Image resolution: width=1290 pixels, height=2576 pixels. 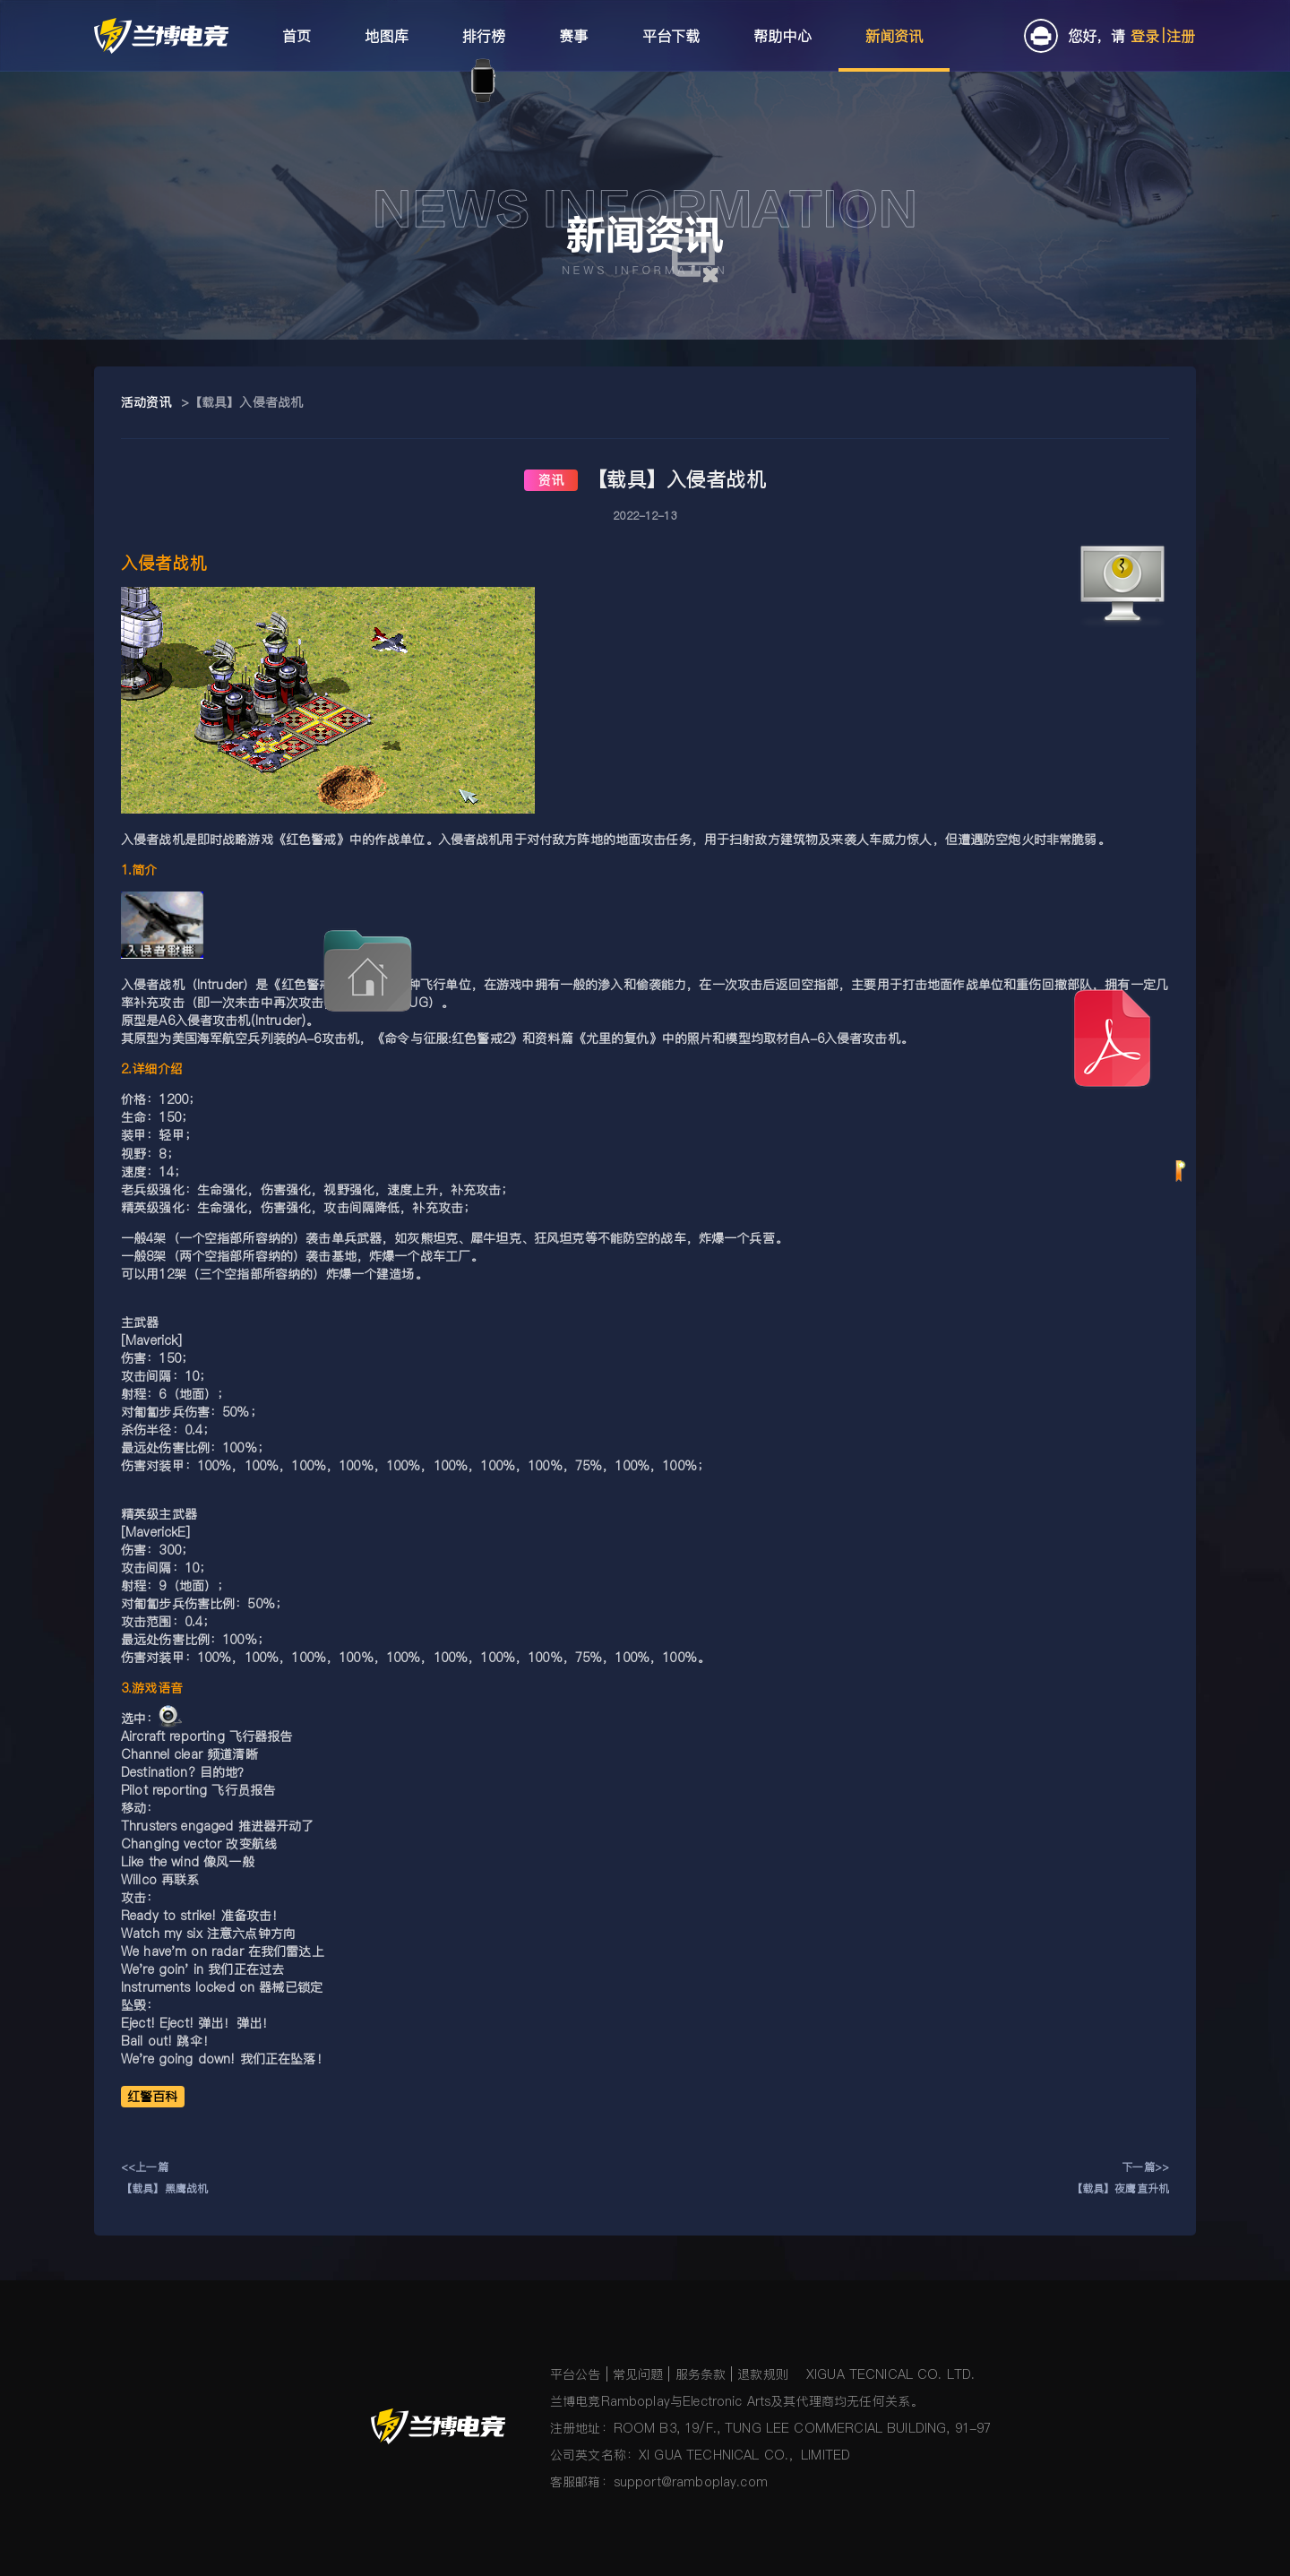 I want to click on lock your screen, so click(x=1122, y=582).